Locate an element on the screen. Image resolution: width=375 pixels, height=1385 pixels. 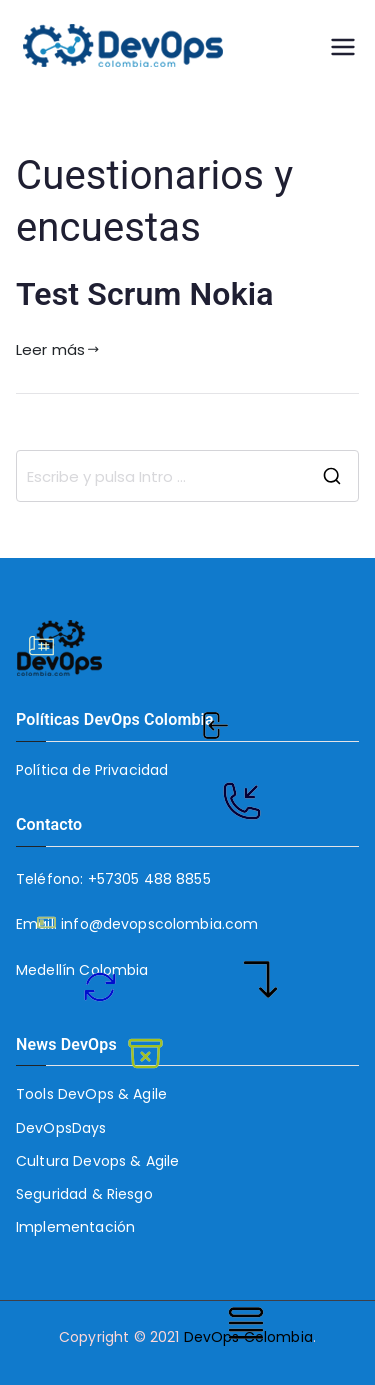
navigate to the next line or section below is located at coordinates (260, 979).